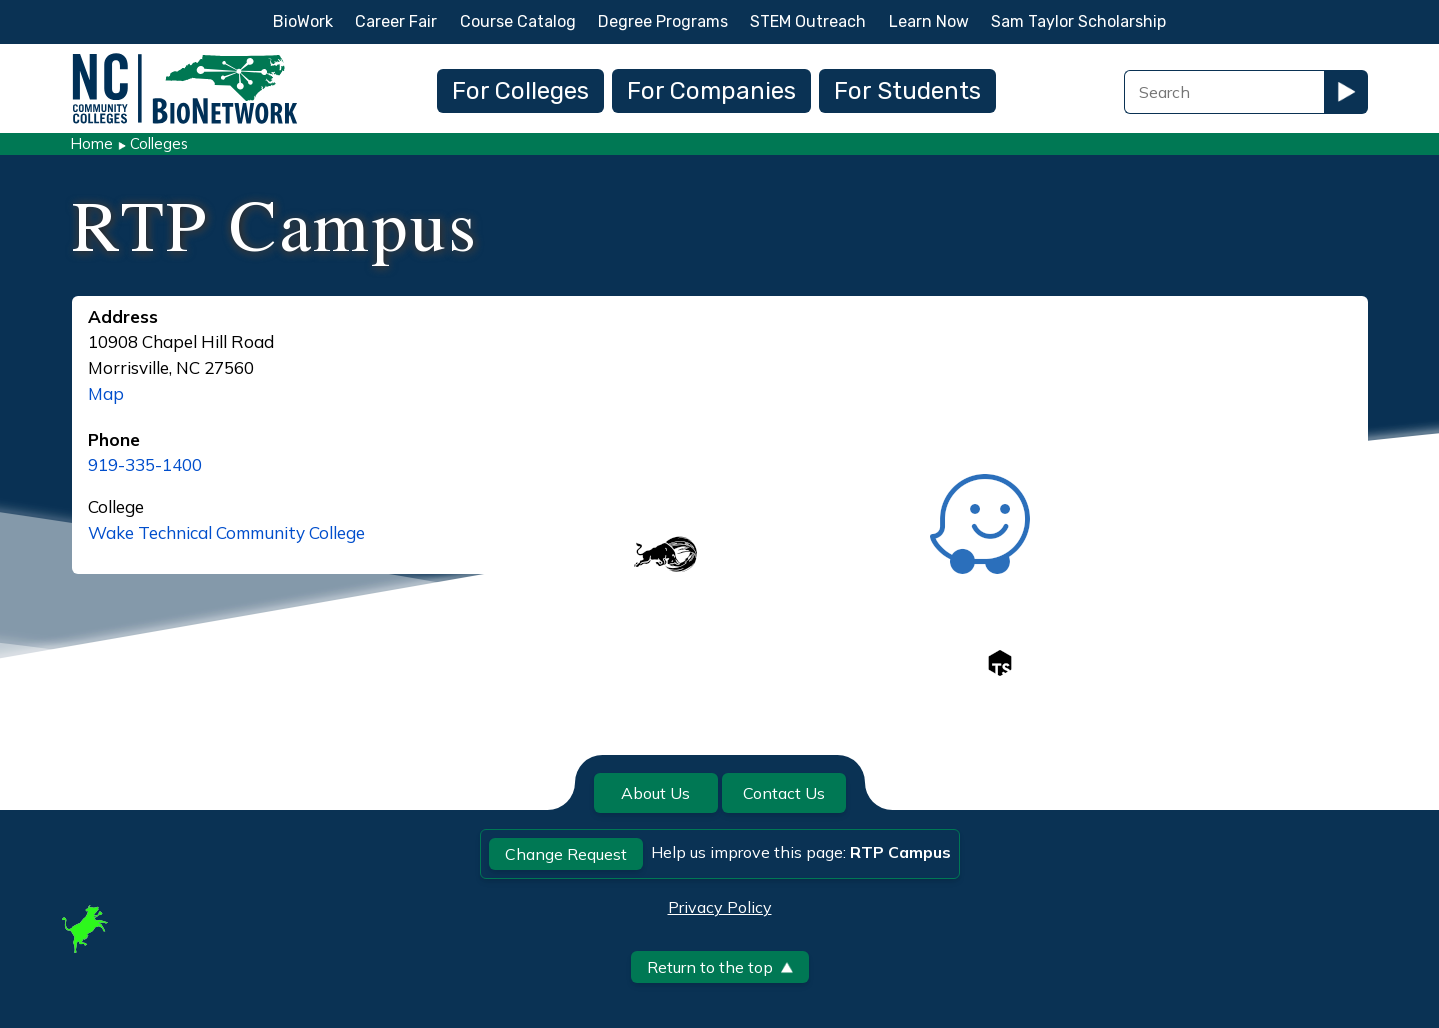 Image resolution: width=1439 pixels, height=1028 pixels. What do you see at coordinates (665, 554) in the screenshot?
I see `Red Bull brand logo` at bounding box center [665, 554].